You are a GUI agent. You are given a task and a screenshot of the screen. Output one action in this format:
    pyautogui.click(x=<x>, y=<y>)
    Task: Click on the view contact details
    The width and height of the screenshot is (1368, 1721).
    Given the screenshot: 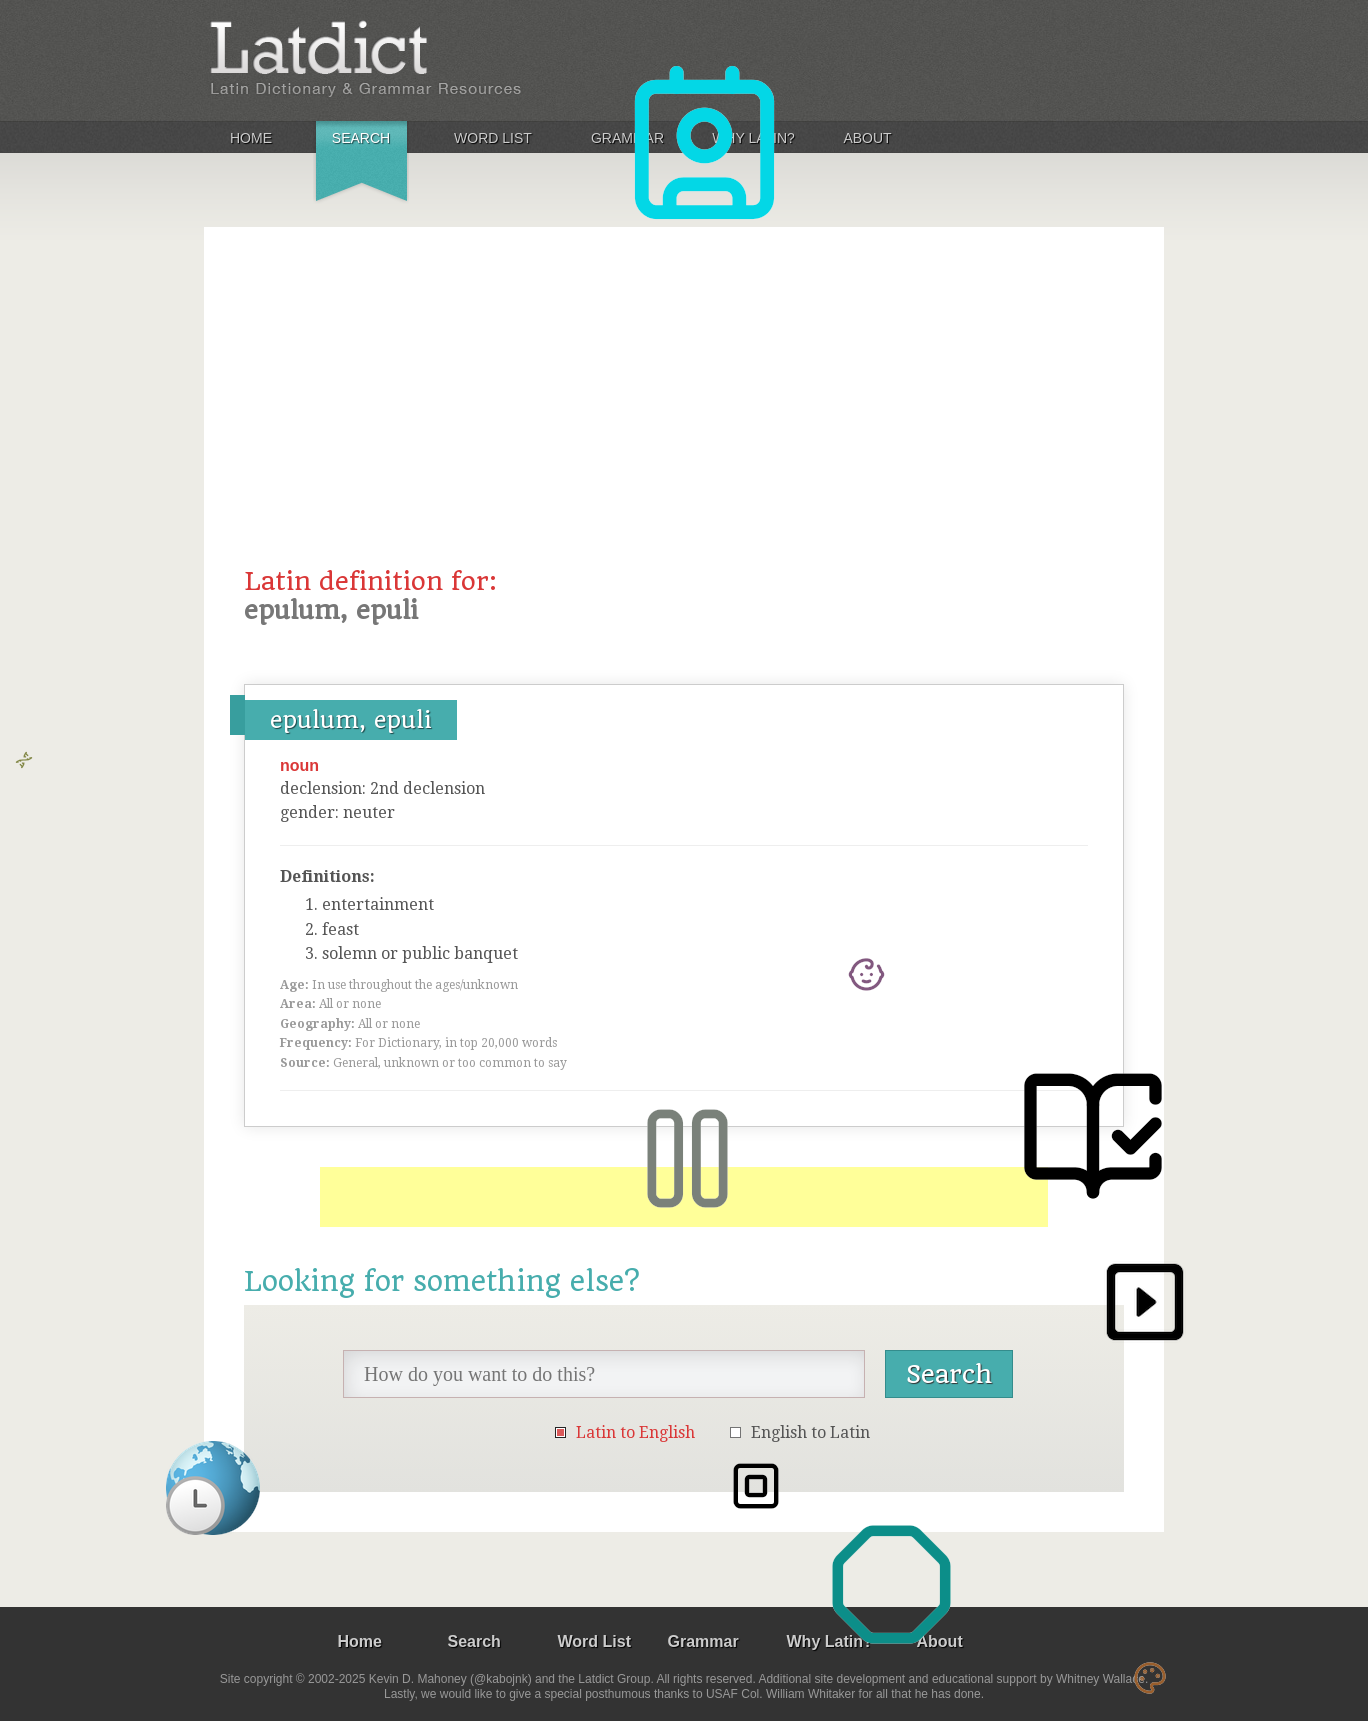 What is the action you would take?
    pyautogui.click(x=704, y=142)
    